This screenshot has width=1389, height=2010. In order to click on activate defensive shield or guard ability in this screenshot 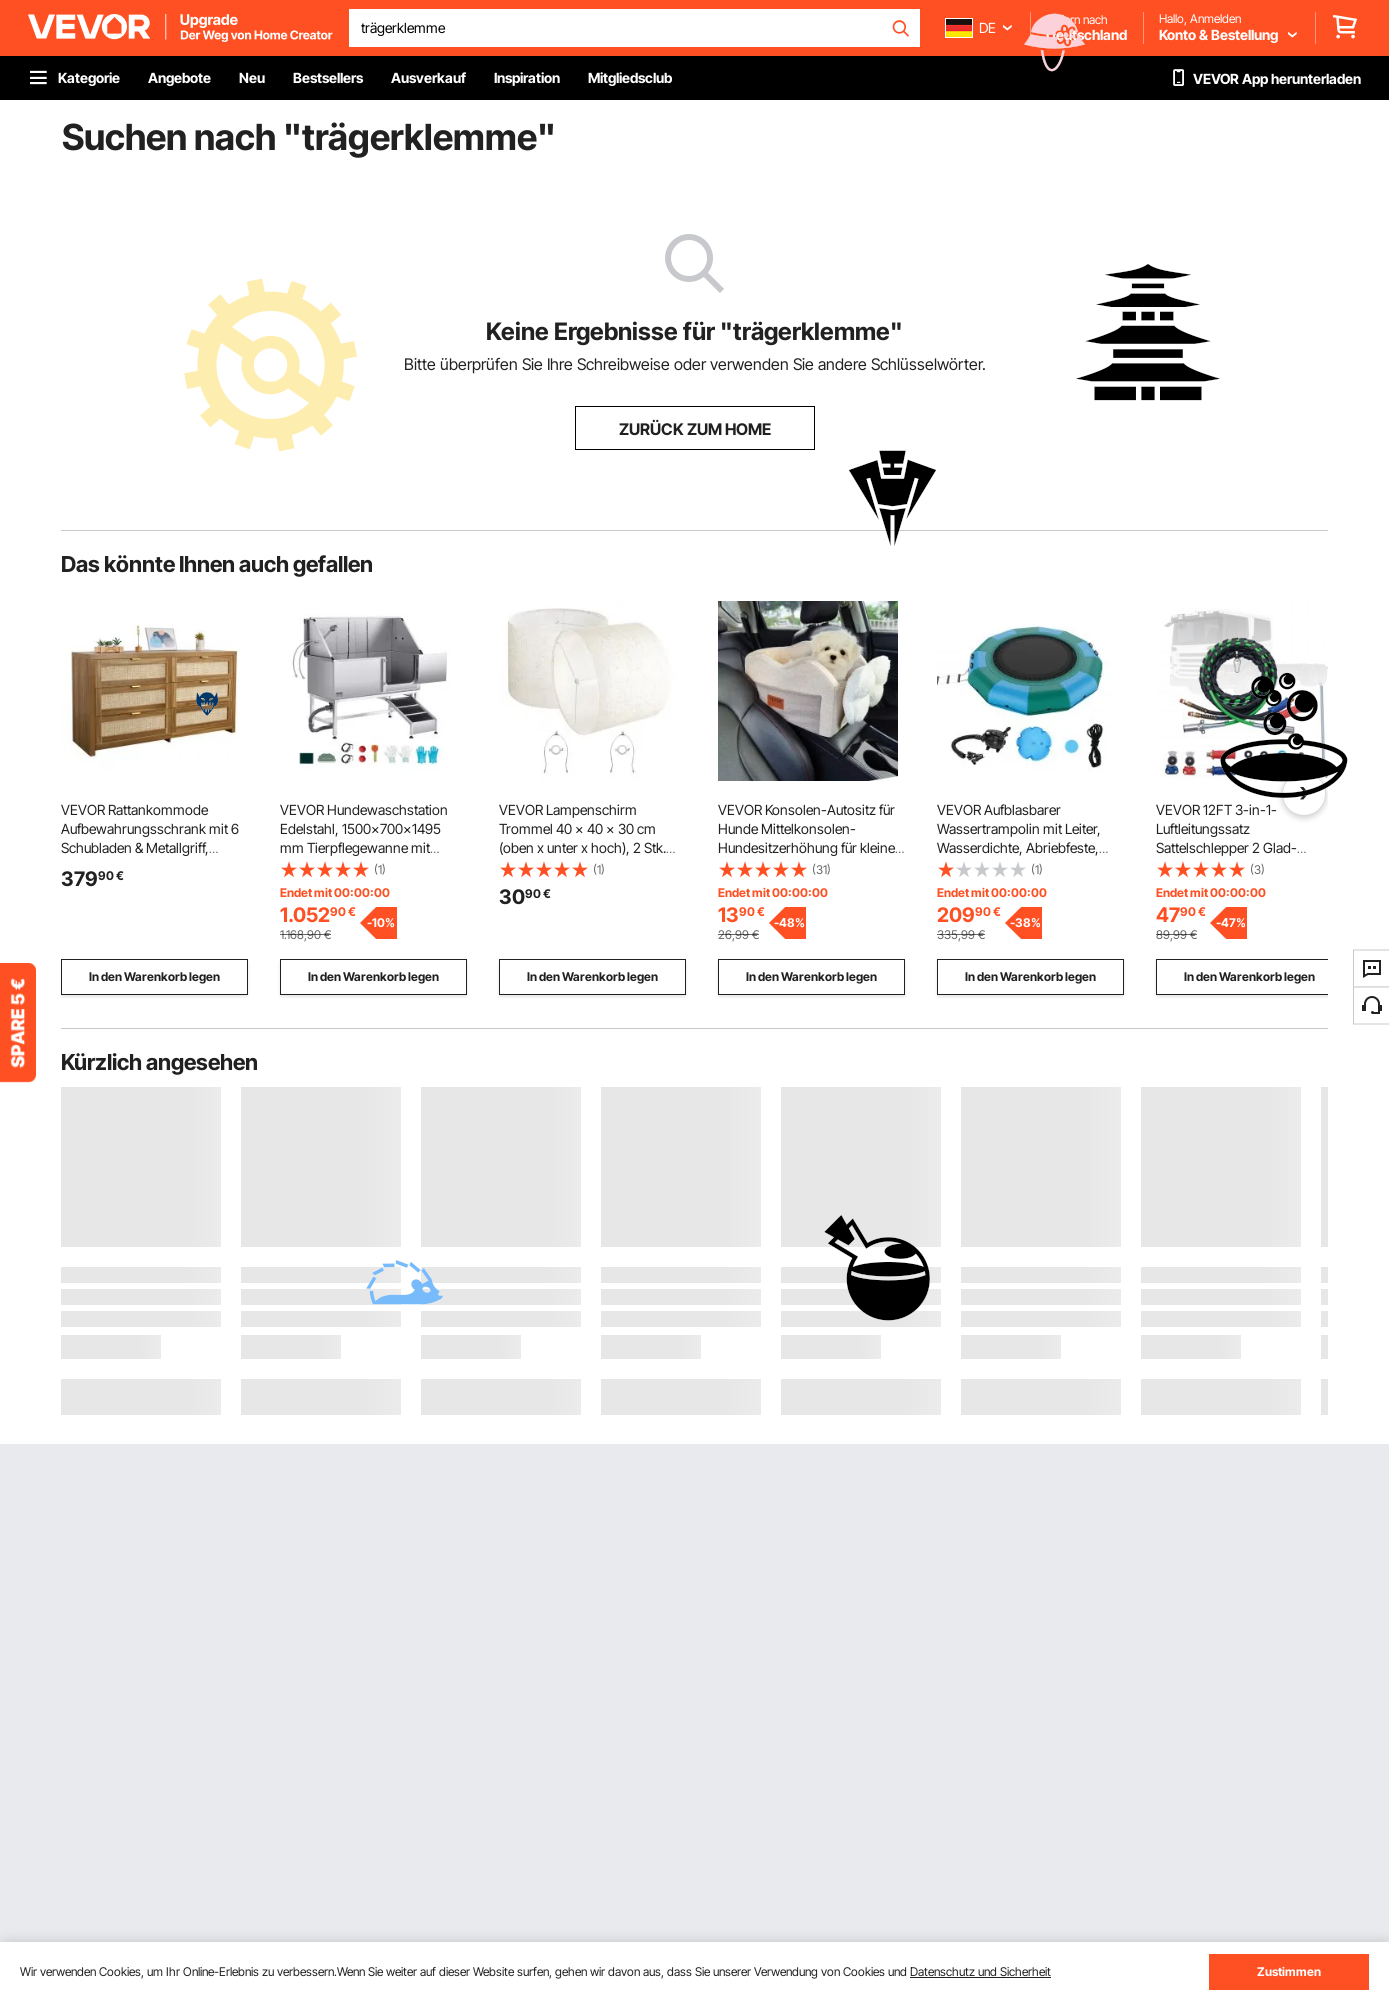, I will do `click(892, 498)`.